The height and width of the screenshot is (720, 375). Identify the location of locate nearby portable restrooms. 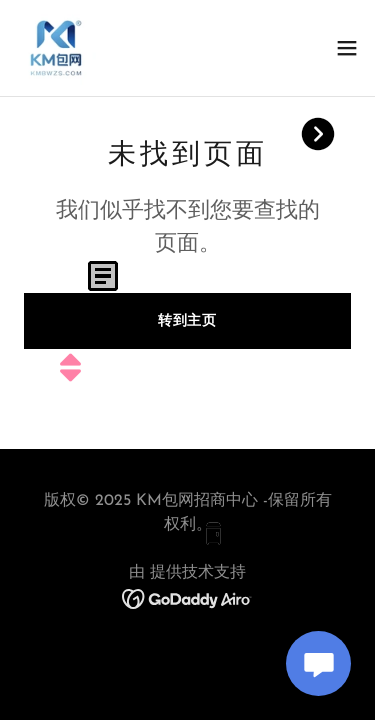
(213, 533).